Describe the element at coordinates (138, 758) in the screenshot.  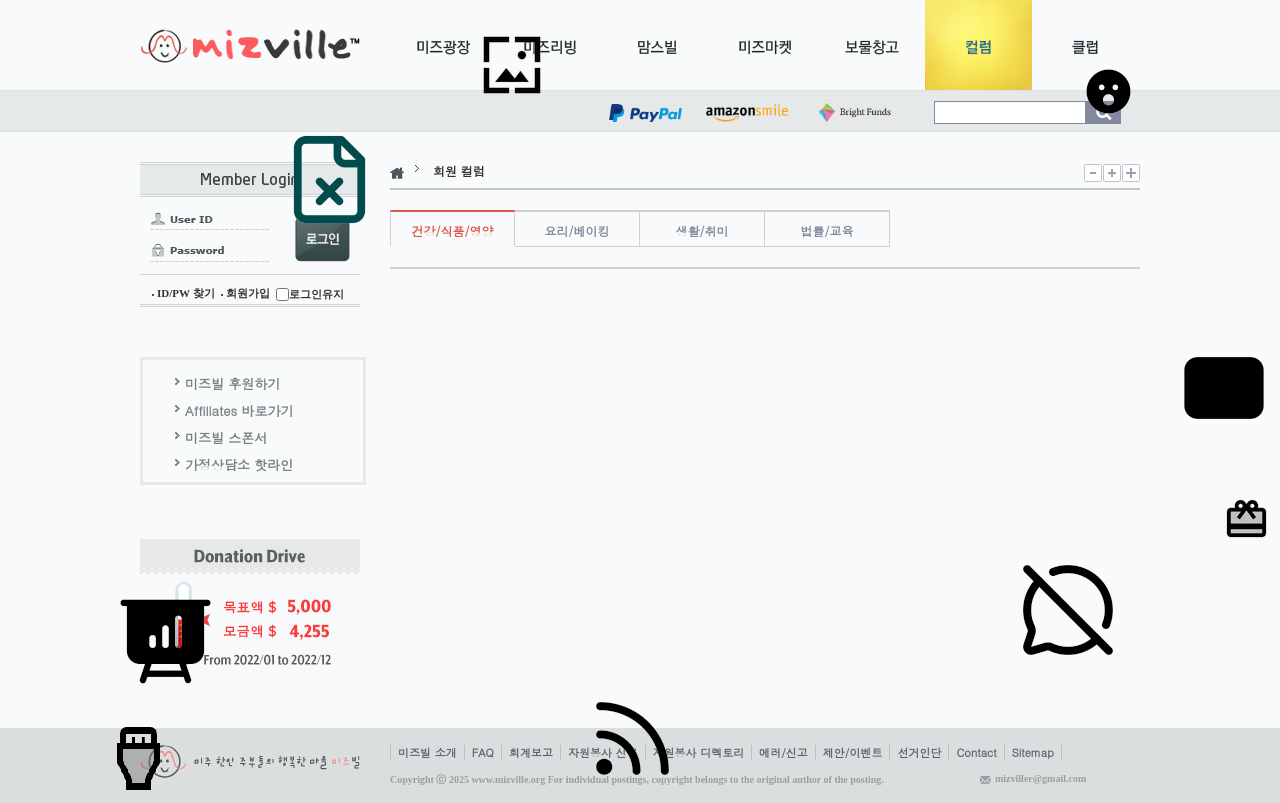
I see `configure HDMI input settings` at that location.